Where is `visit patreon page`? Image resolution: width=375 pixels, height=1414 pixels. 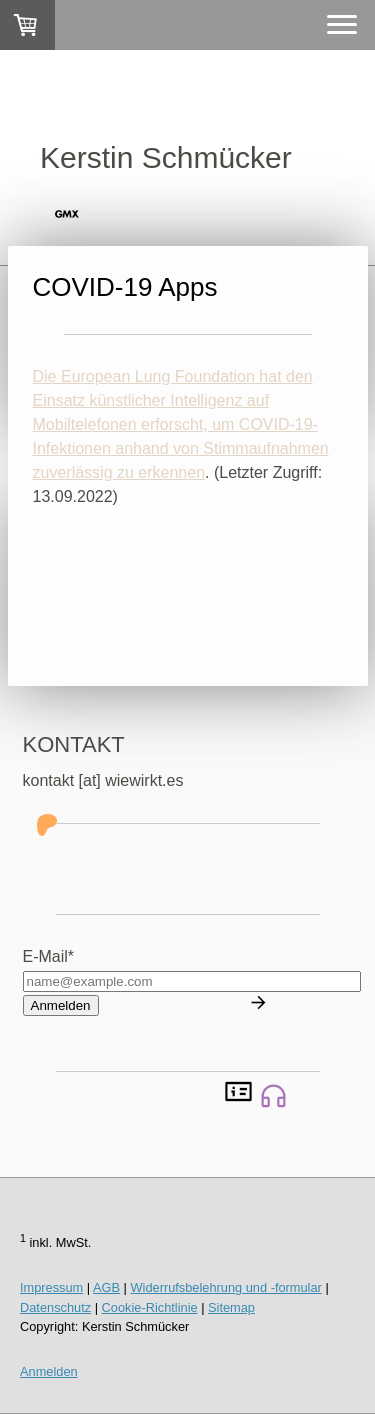
visit patreon page is located at coordinates (47, 825).